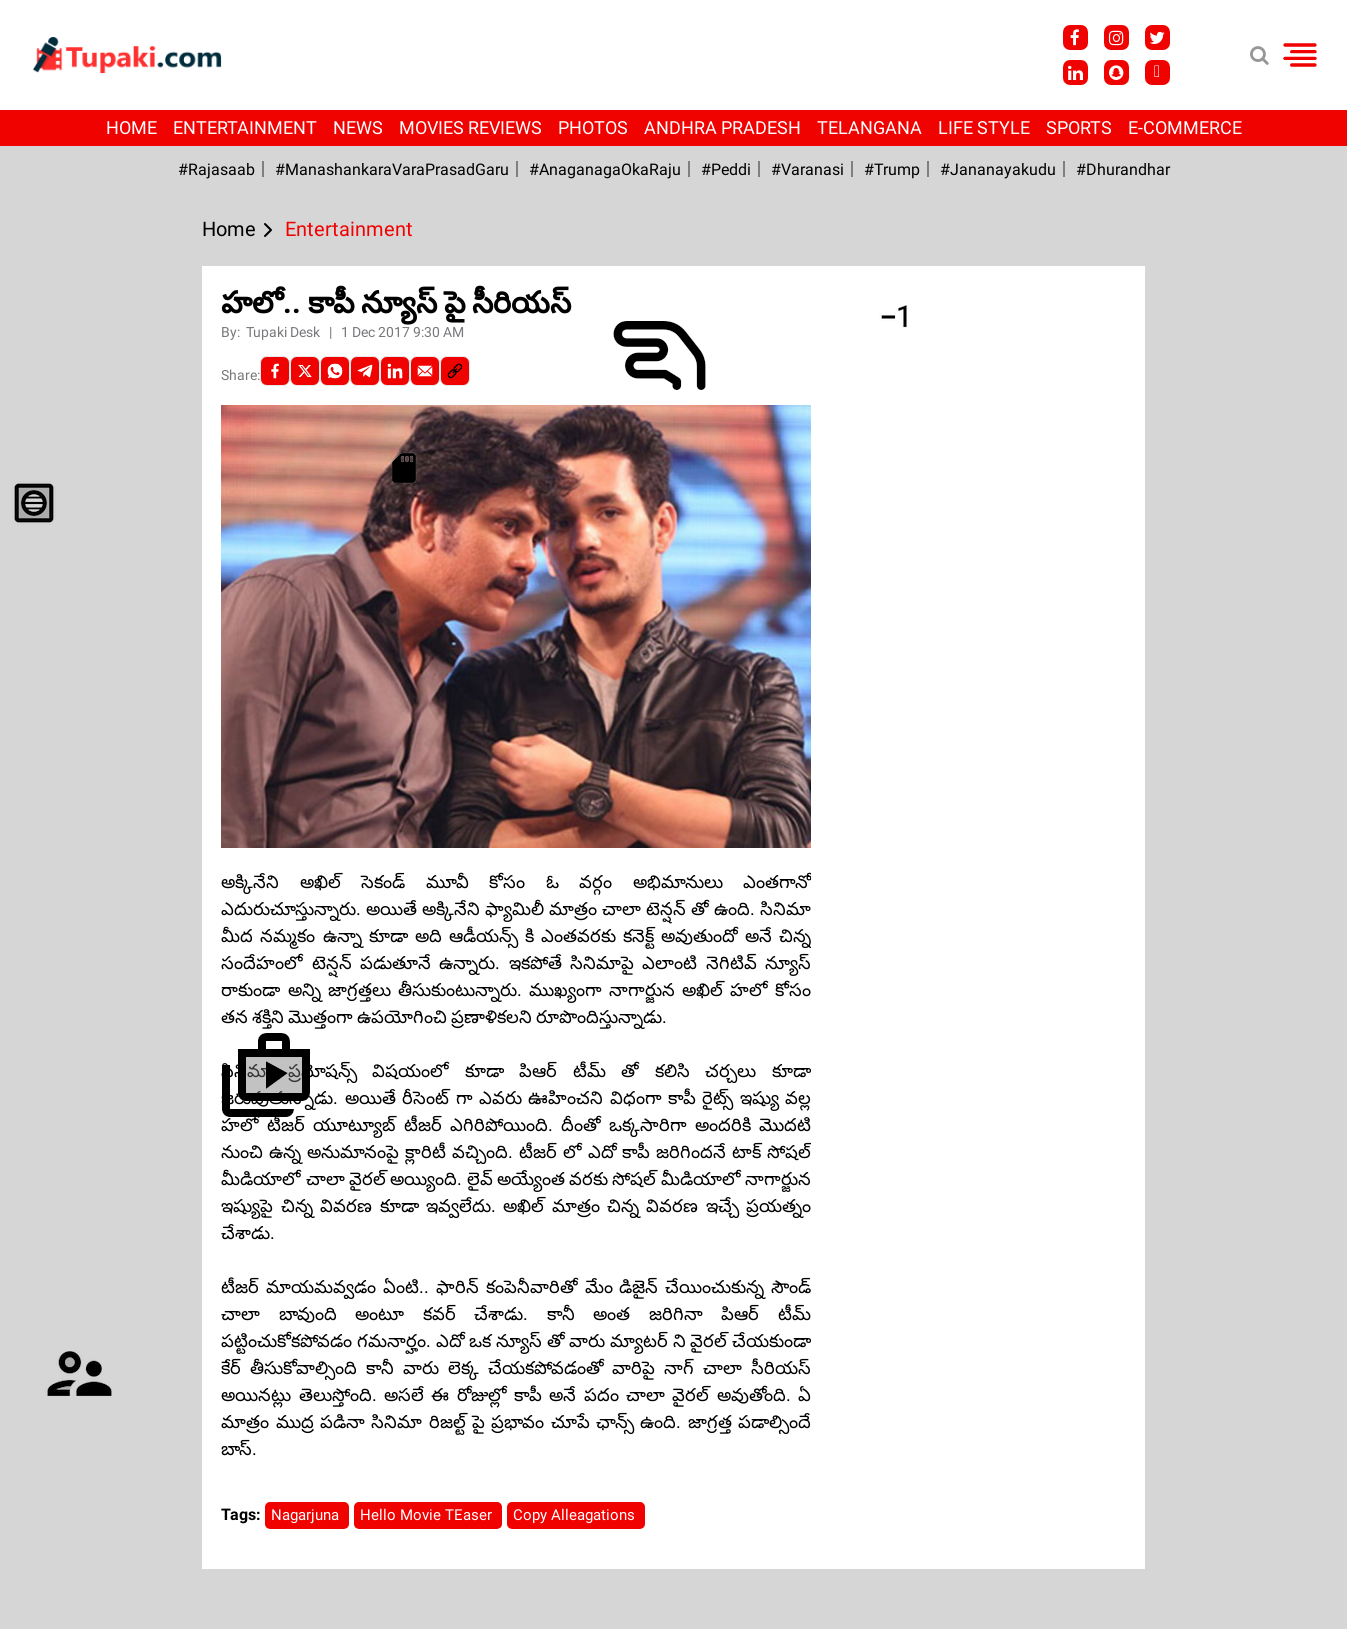 The image size is (1347, 1629). Describe the element at coordinates (404, 468) in the screenshot. I see `access external storage or sd card` at that location.